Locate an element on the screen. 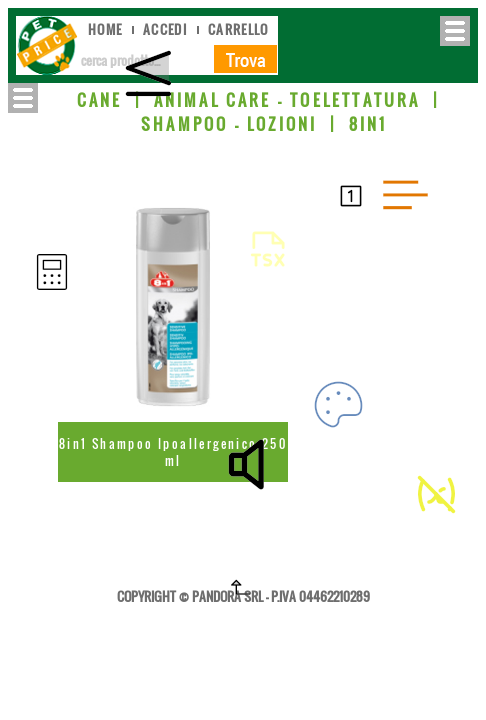 The image size is (486, 720). indicates the first item or step in a sequence is located at coordinates (351, 196).